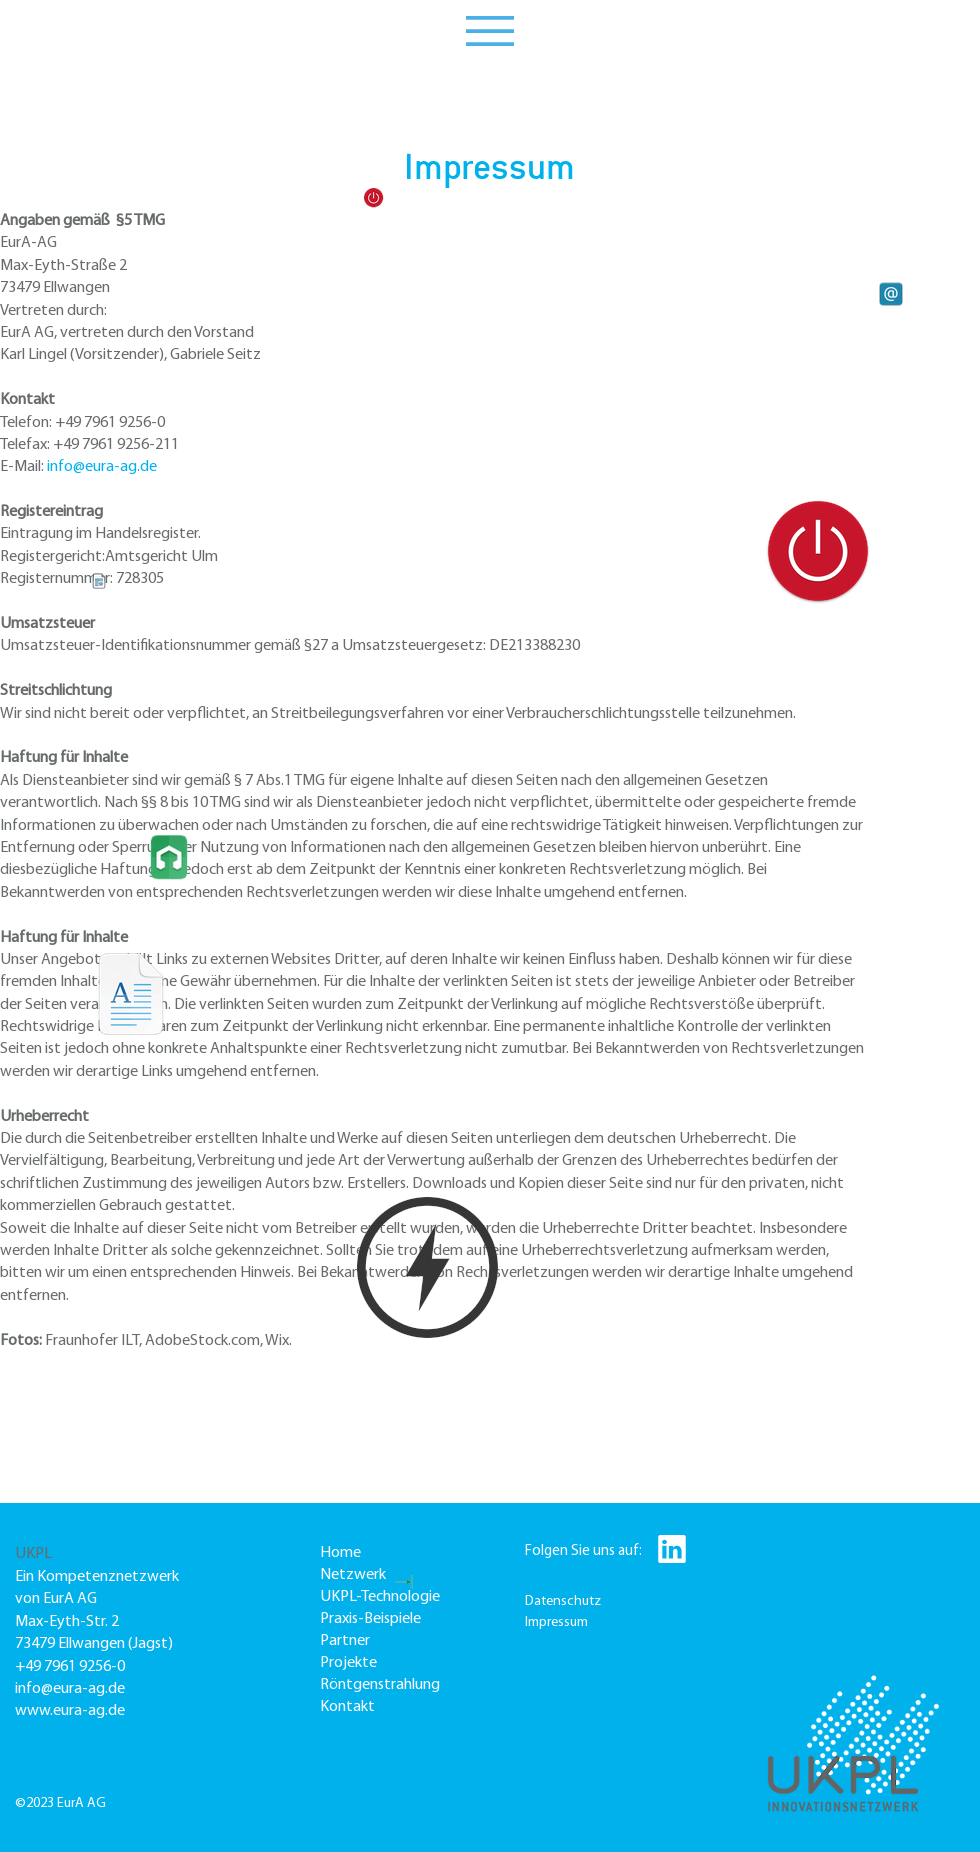  I want to click on go to the last item in a list or sequence, so click(404, 1582).